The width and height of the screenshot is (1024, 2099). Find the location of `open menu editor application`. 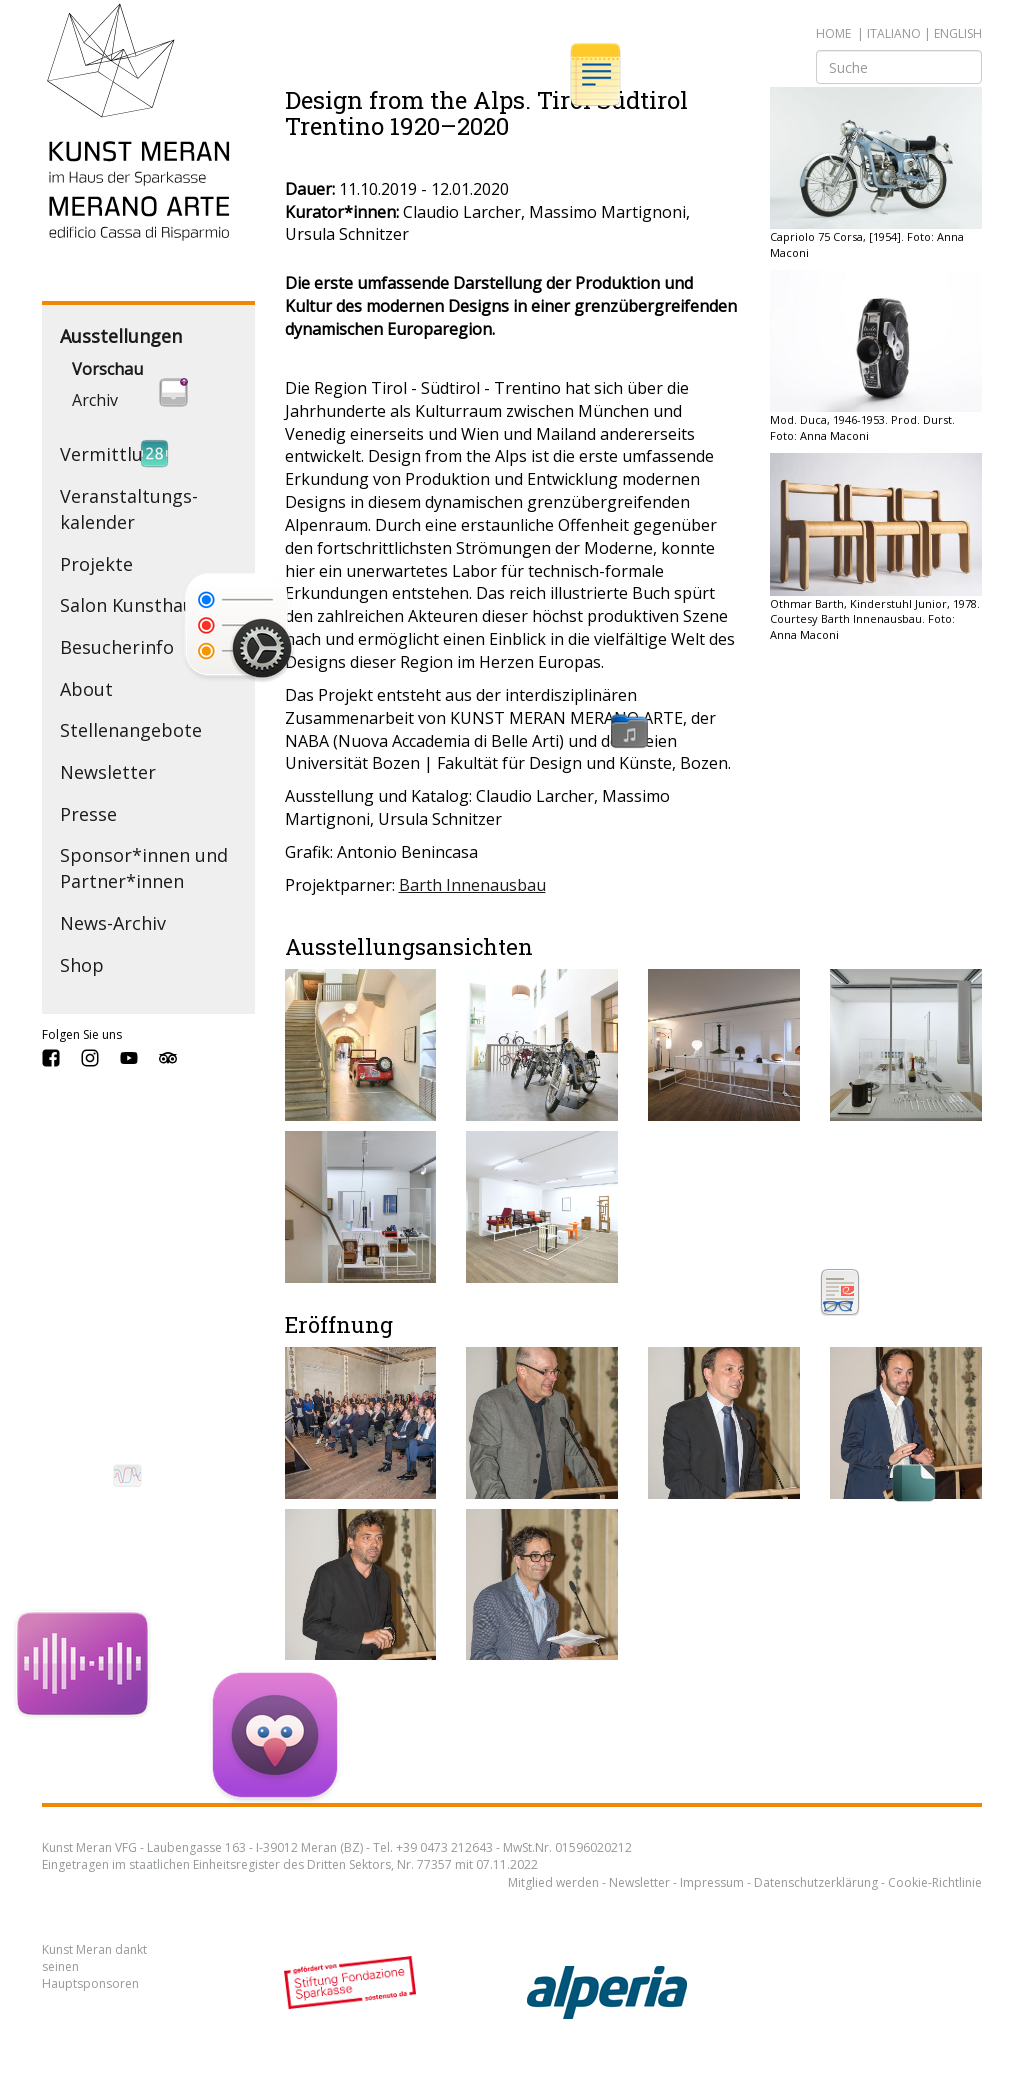

open menu editor application is located at coordinates (236, 624).